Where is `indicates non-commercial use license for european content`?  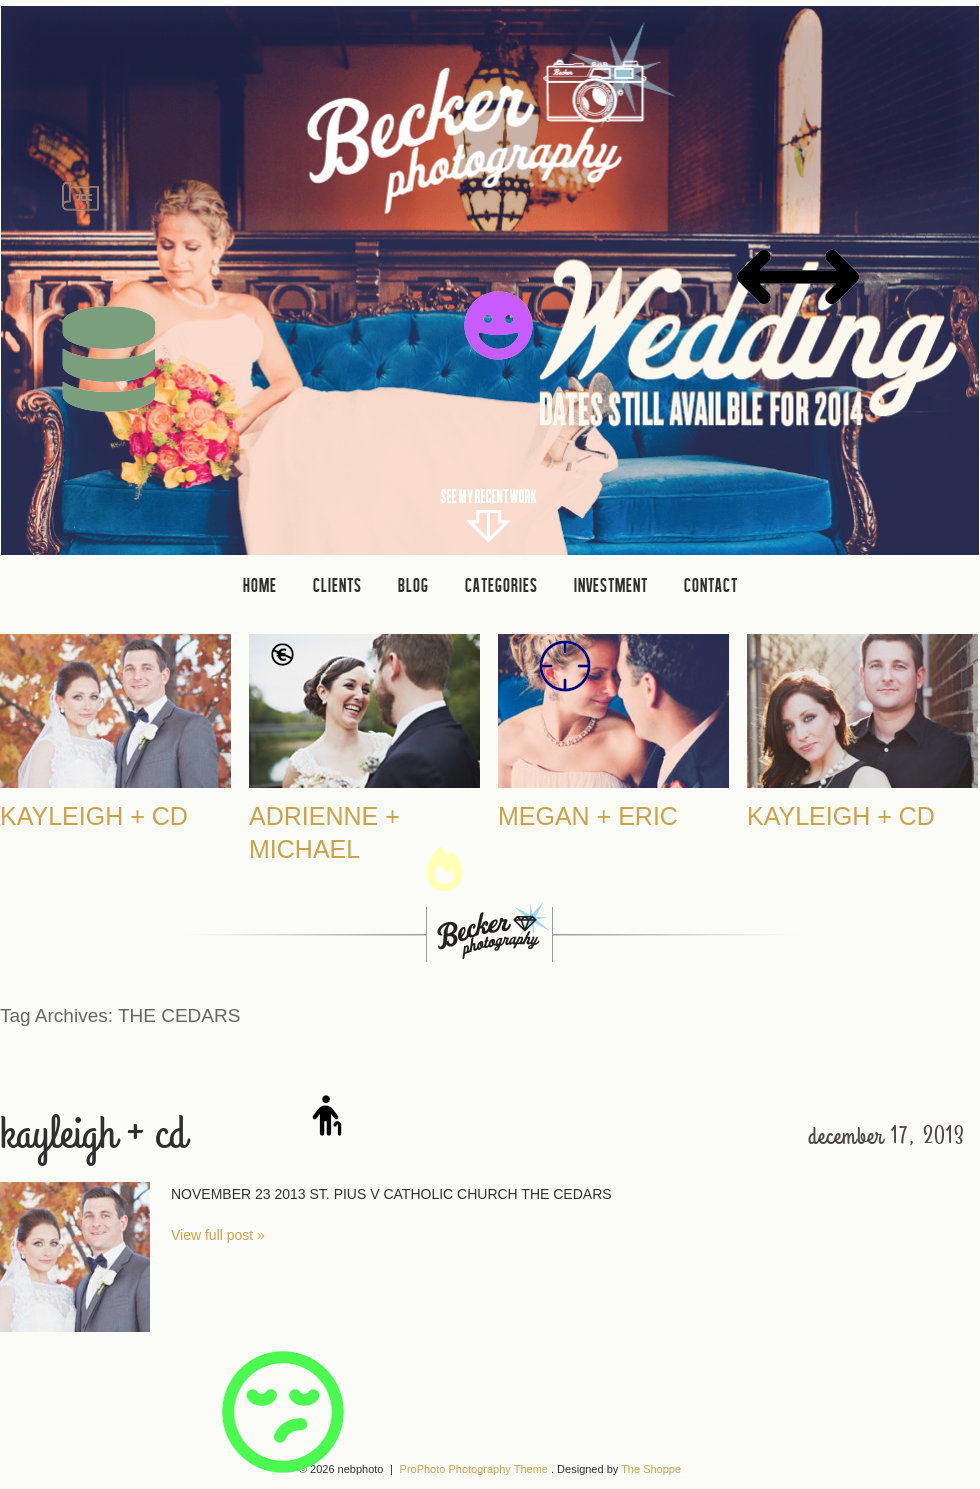
indicates non-commercial use license for european content is located at coordinates (282, 654).